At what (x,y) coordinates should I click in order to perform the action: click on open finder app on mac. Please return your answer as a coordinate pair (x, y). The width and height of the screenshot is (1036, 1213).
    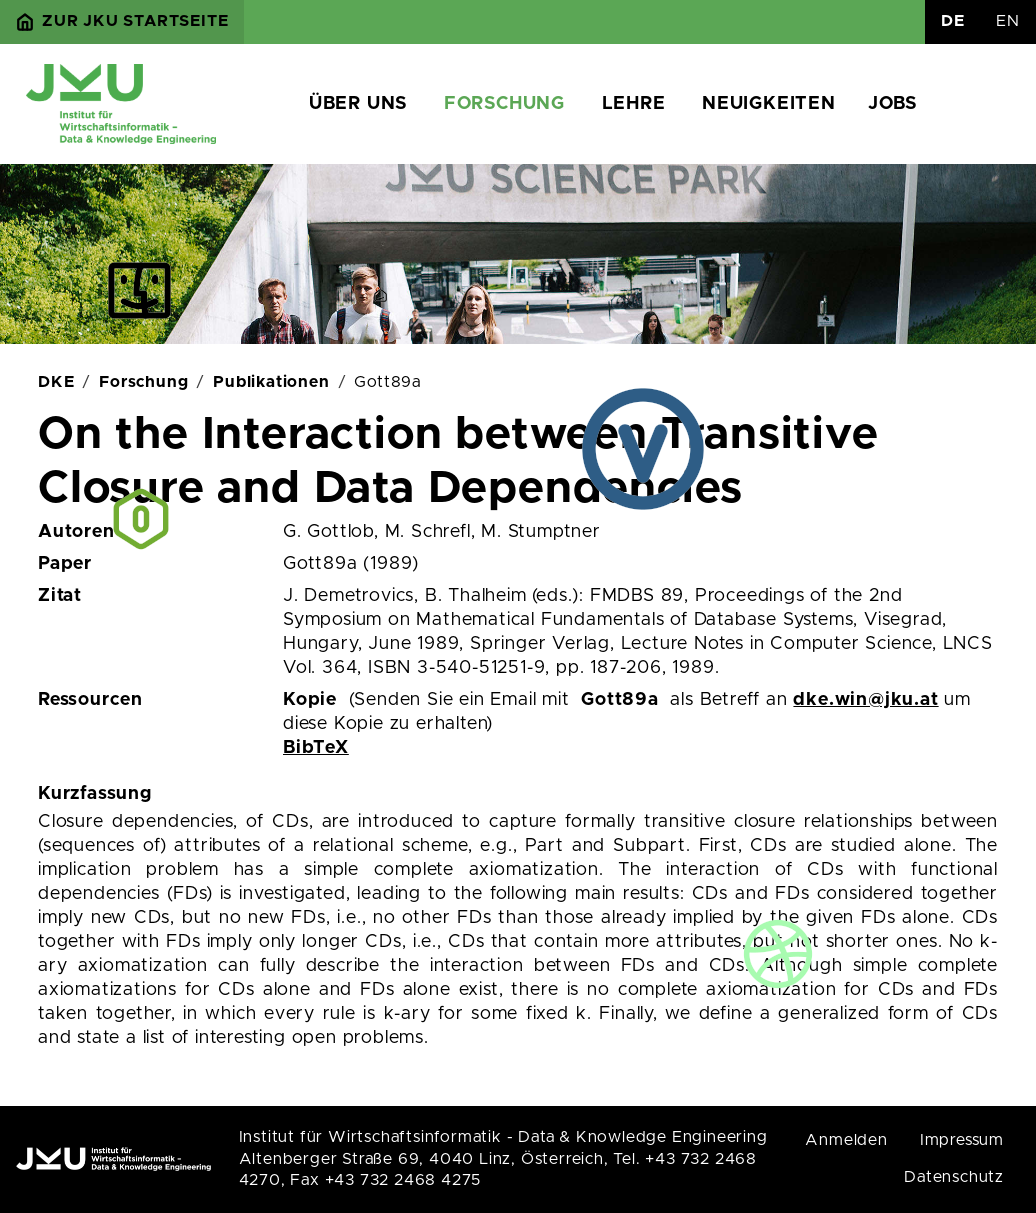
    Looking at the image, I should click on (139, 290).